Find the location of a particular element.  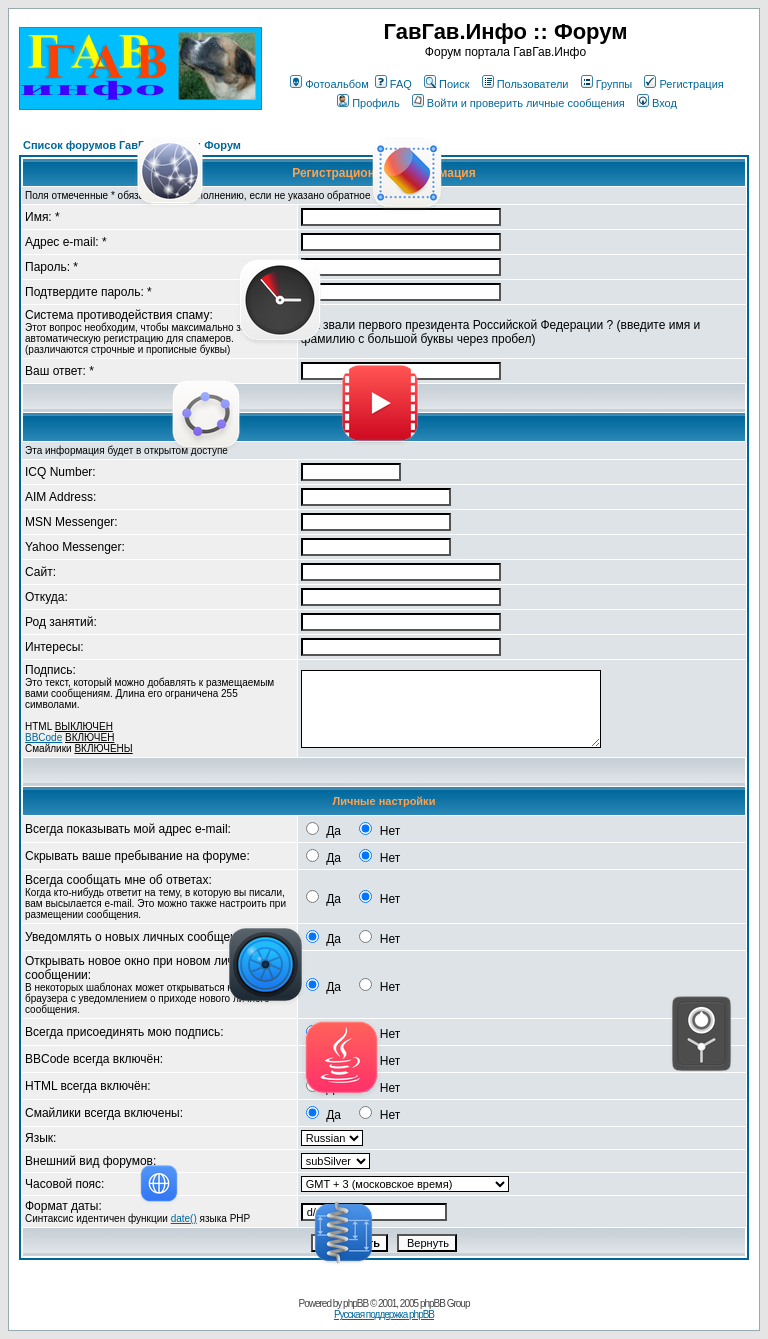

open digikam photo management app is located at coordinates (265, 964).